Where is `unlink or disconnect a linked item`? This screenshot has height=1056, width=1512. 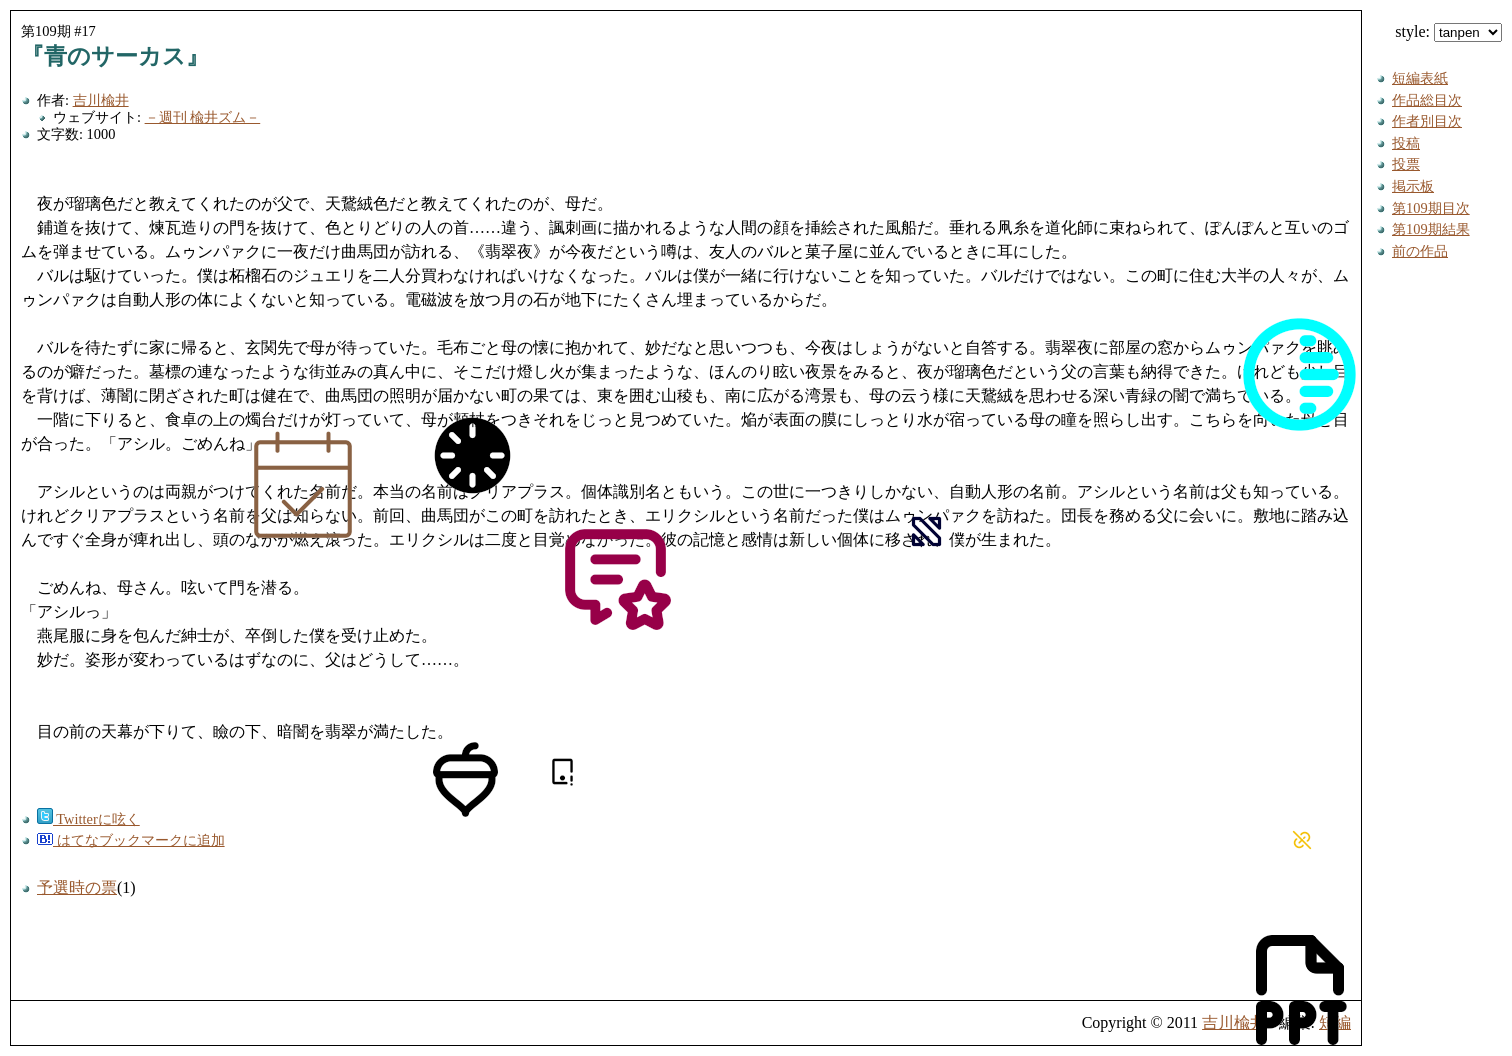
unlink or disconnect a linked item is located at coordinates (1302, 840).